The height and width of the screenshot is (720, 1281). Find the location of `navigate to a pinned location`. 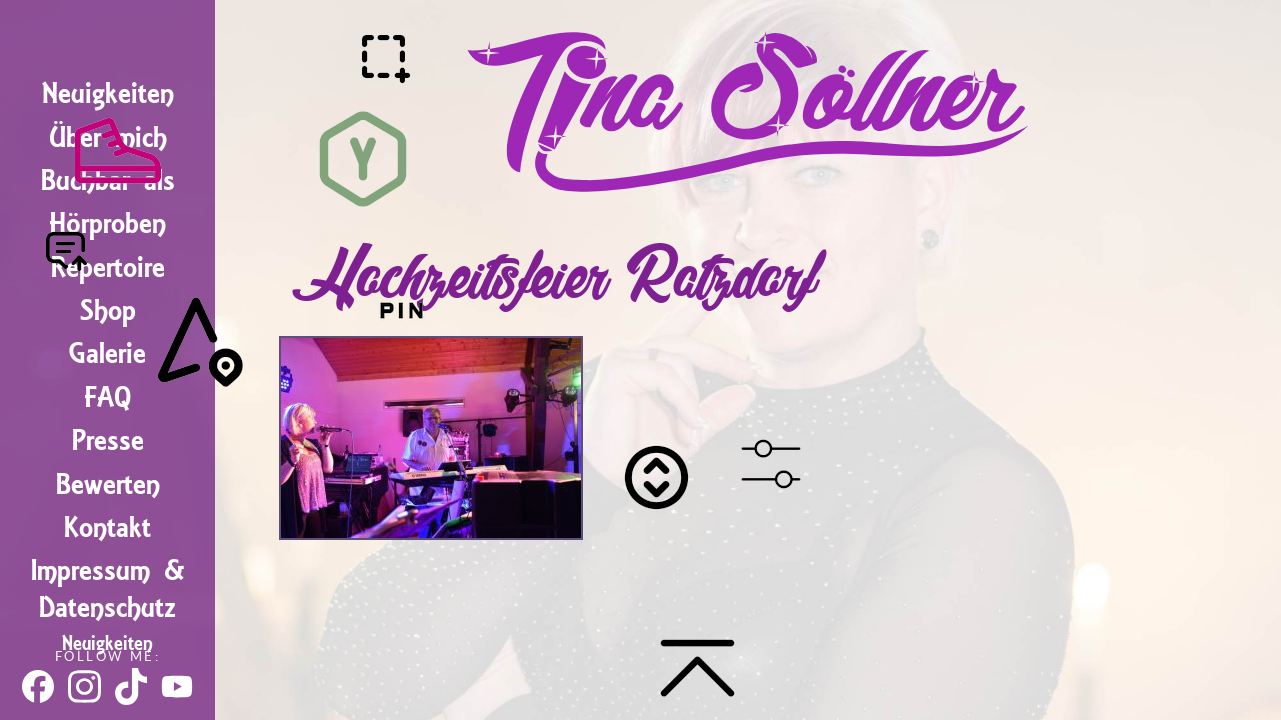

navigate to a pinned location is located at coordinates (196, 340).